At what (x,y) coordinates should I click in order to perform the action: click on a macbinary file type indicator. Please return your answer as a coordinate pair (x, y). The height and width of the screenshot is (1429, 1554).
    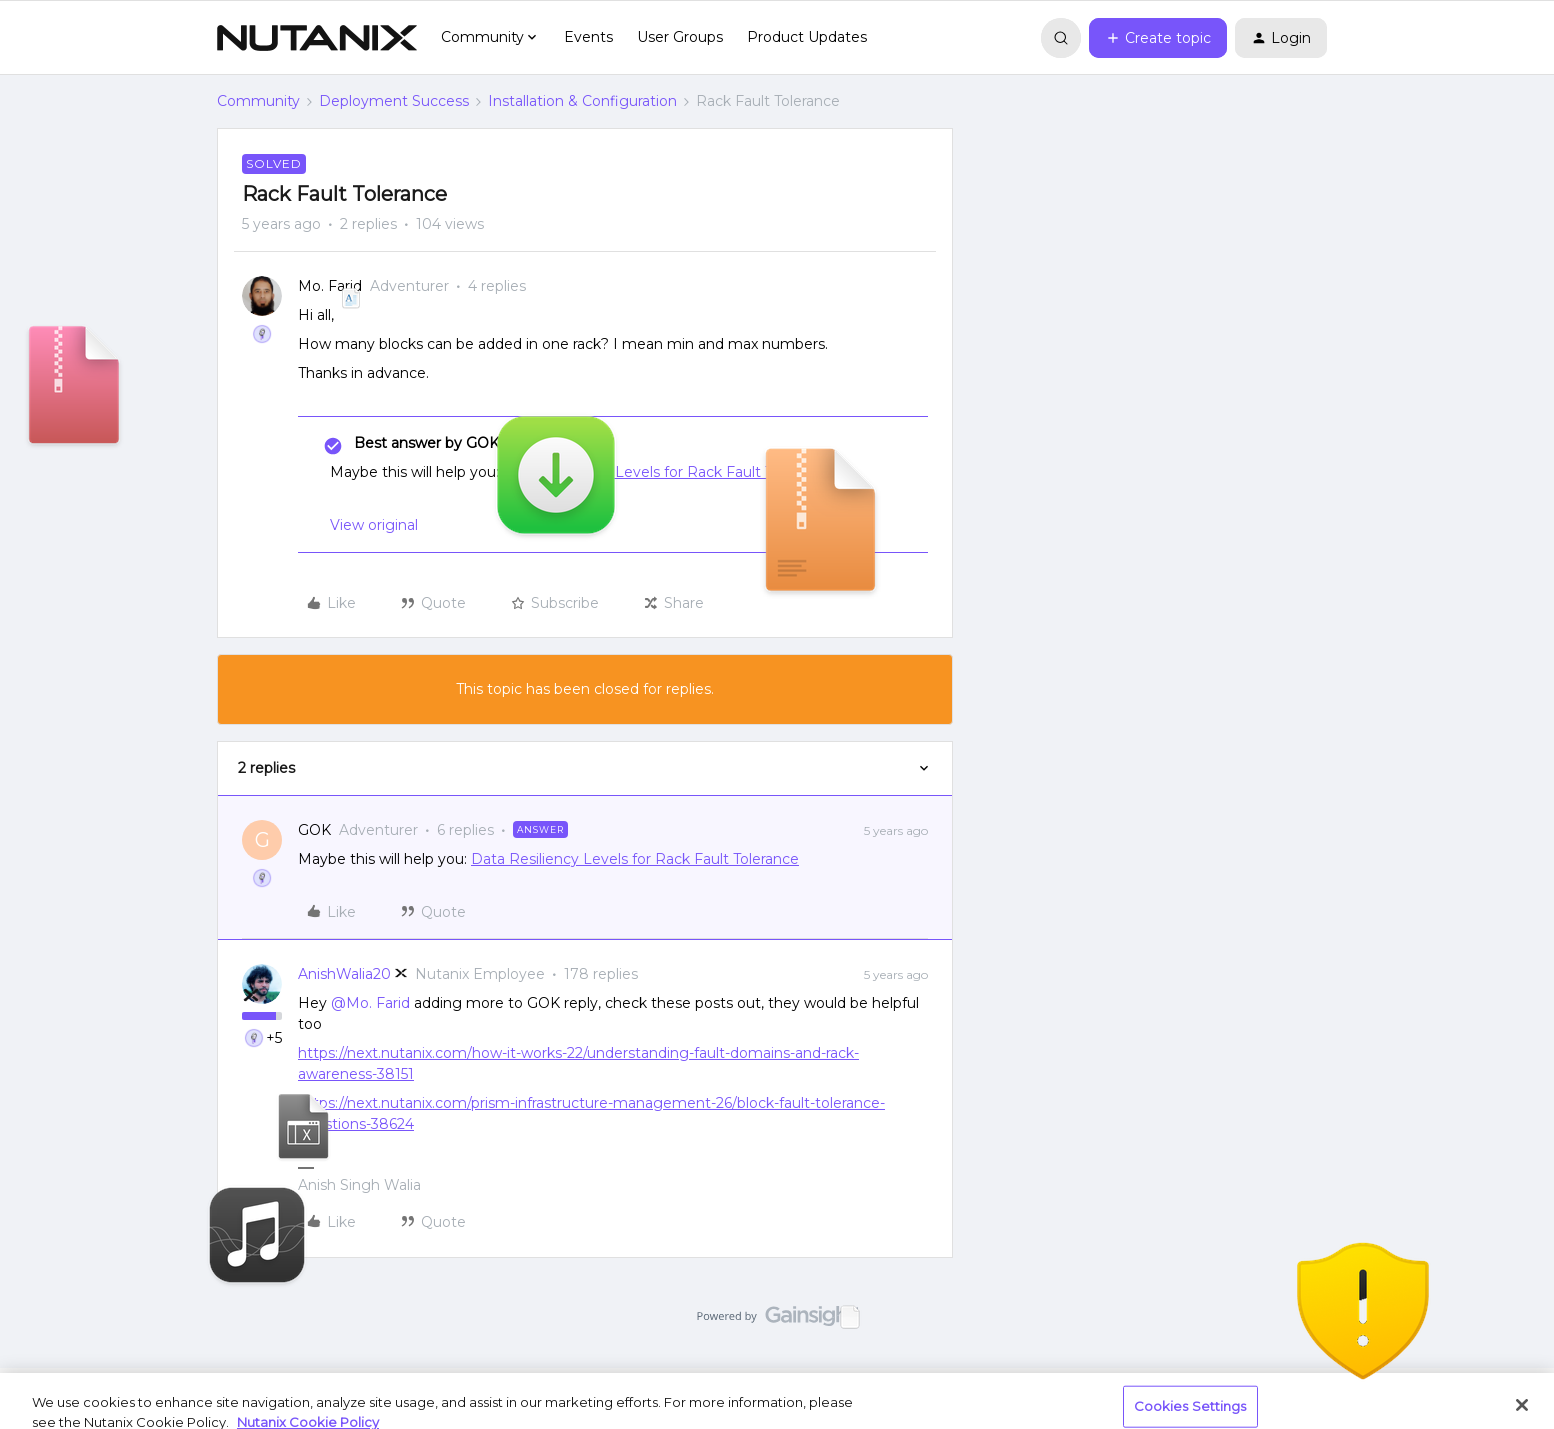
    Looking at the image, I should click on (303, 1127).